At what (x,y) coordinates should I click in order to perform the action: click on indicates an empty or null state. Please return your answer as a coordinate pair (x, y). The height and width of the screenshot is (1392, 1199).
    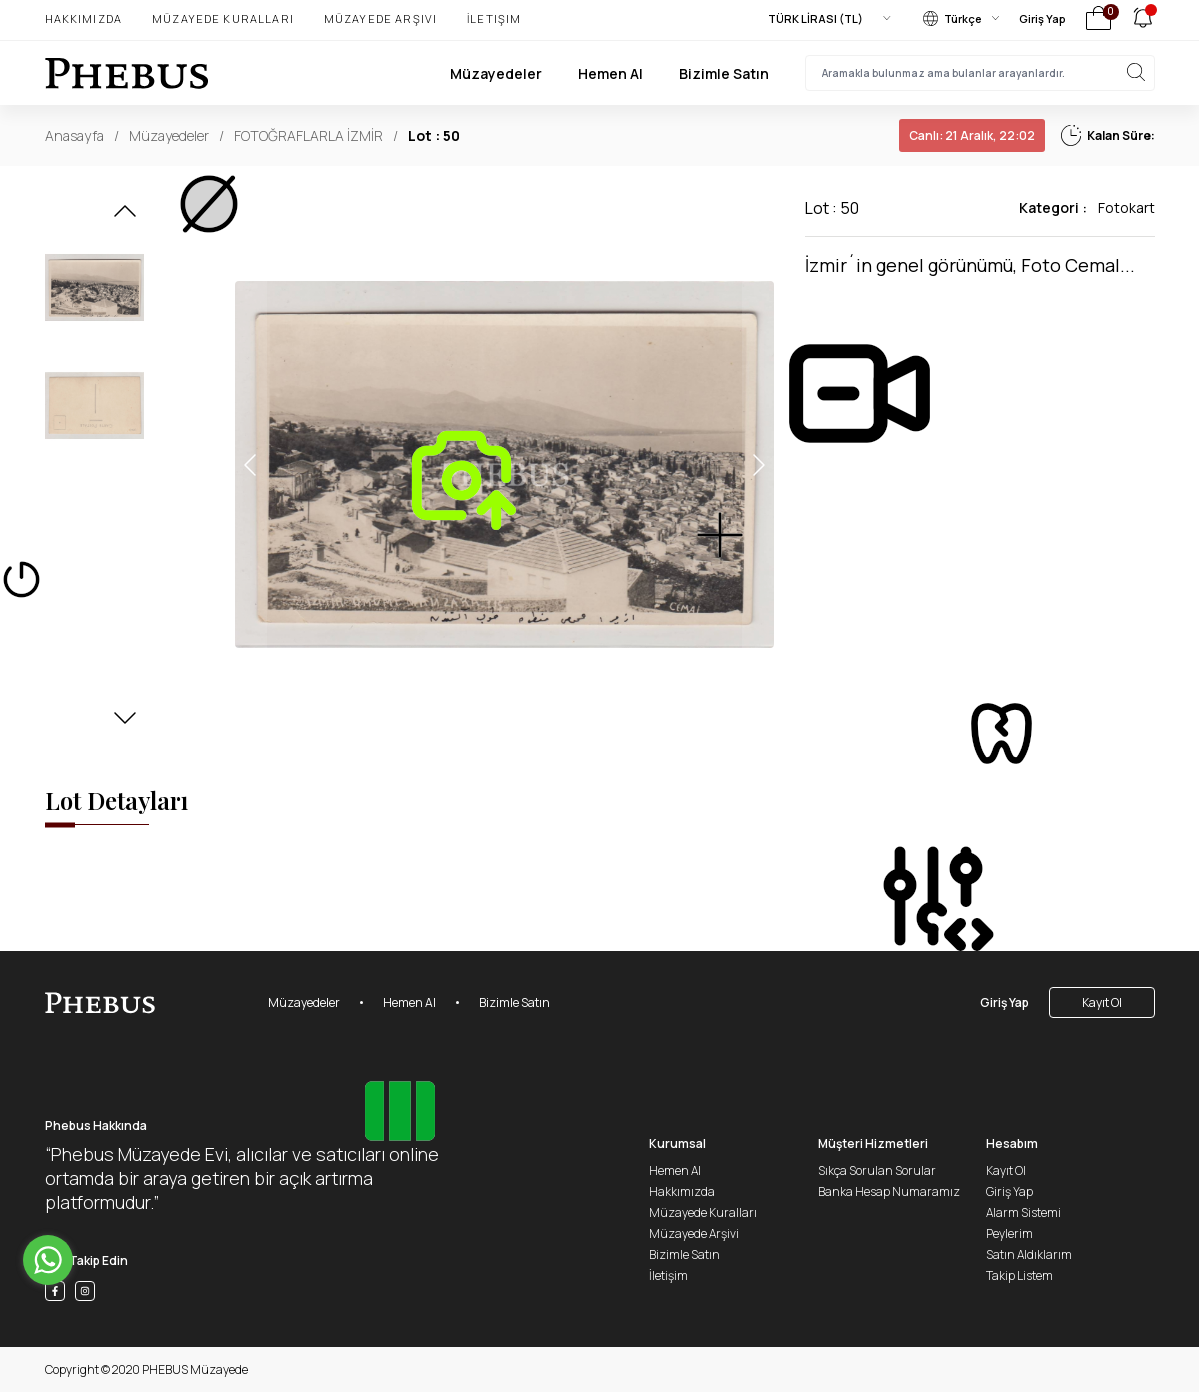
    Looking at the image, I should click on (209, 204).